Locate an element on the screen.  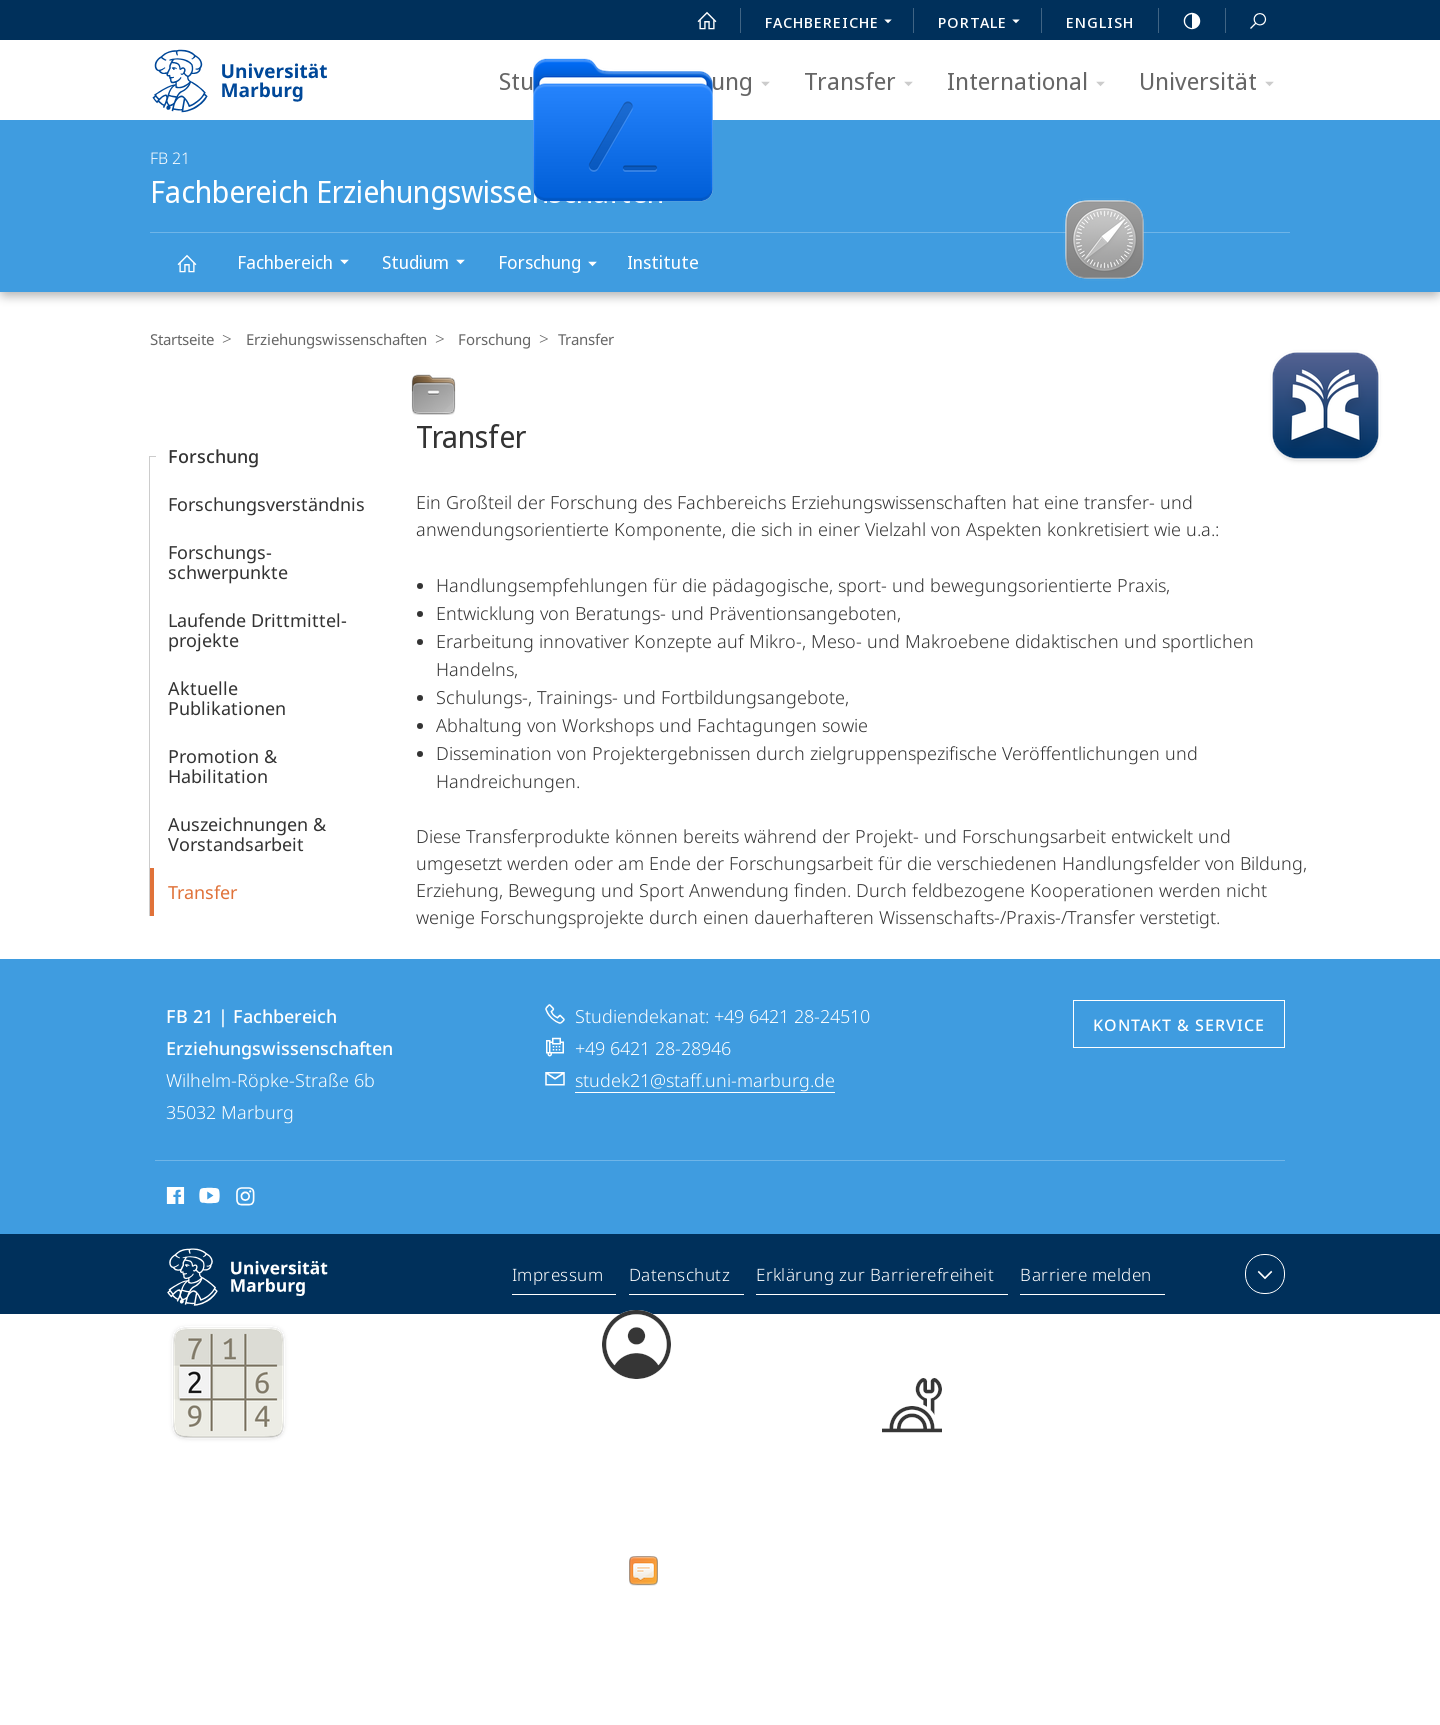
open Safari web browser is located at coordinates (1104, 239).